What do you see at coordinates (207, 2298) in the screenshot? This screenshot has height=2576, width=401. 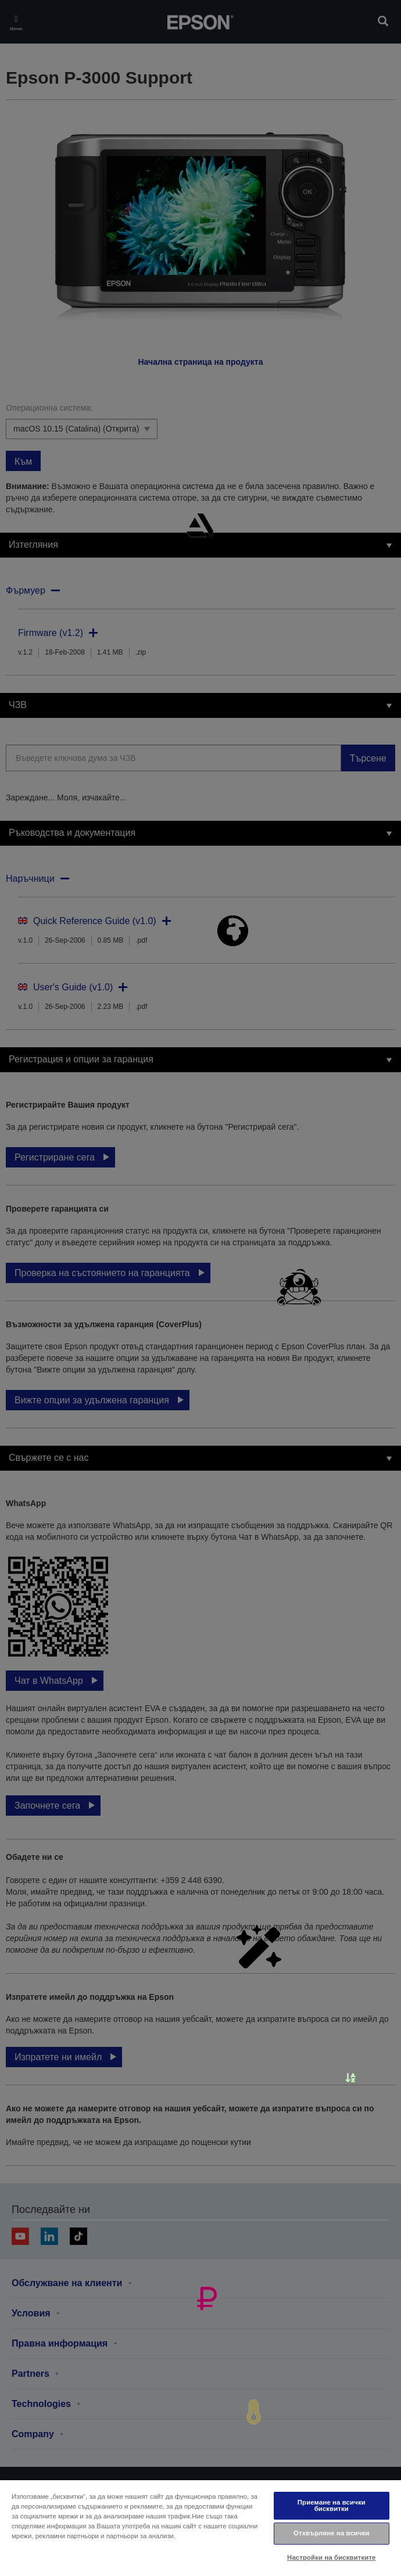 I see `indicates Russian ruble currency` at bounding box center [207, 2298].